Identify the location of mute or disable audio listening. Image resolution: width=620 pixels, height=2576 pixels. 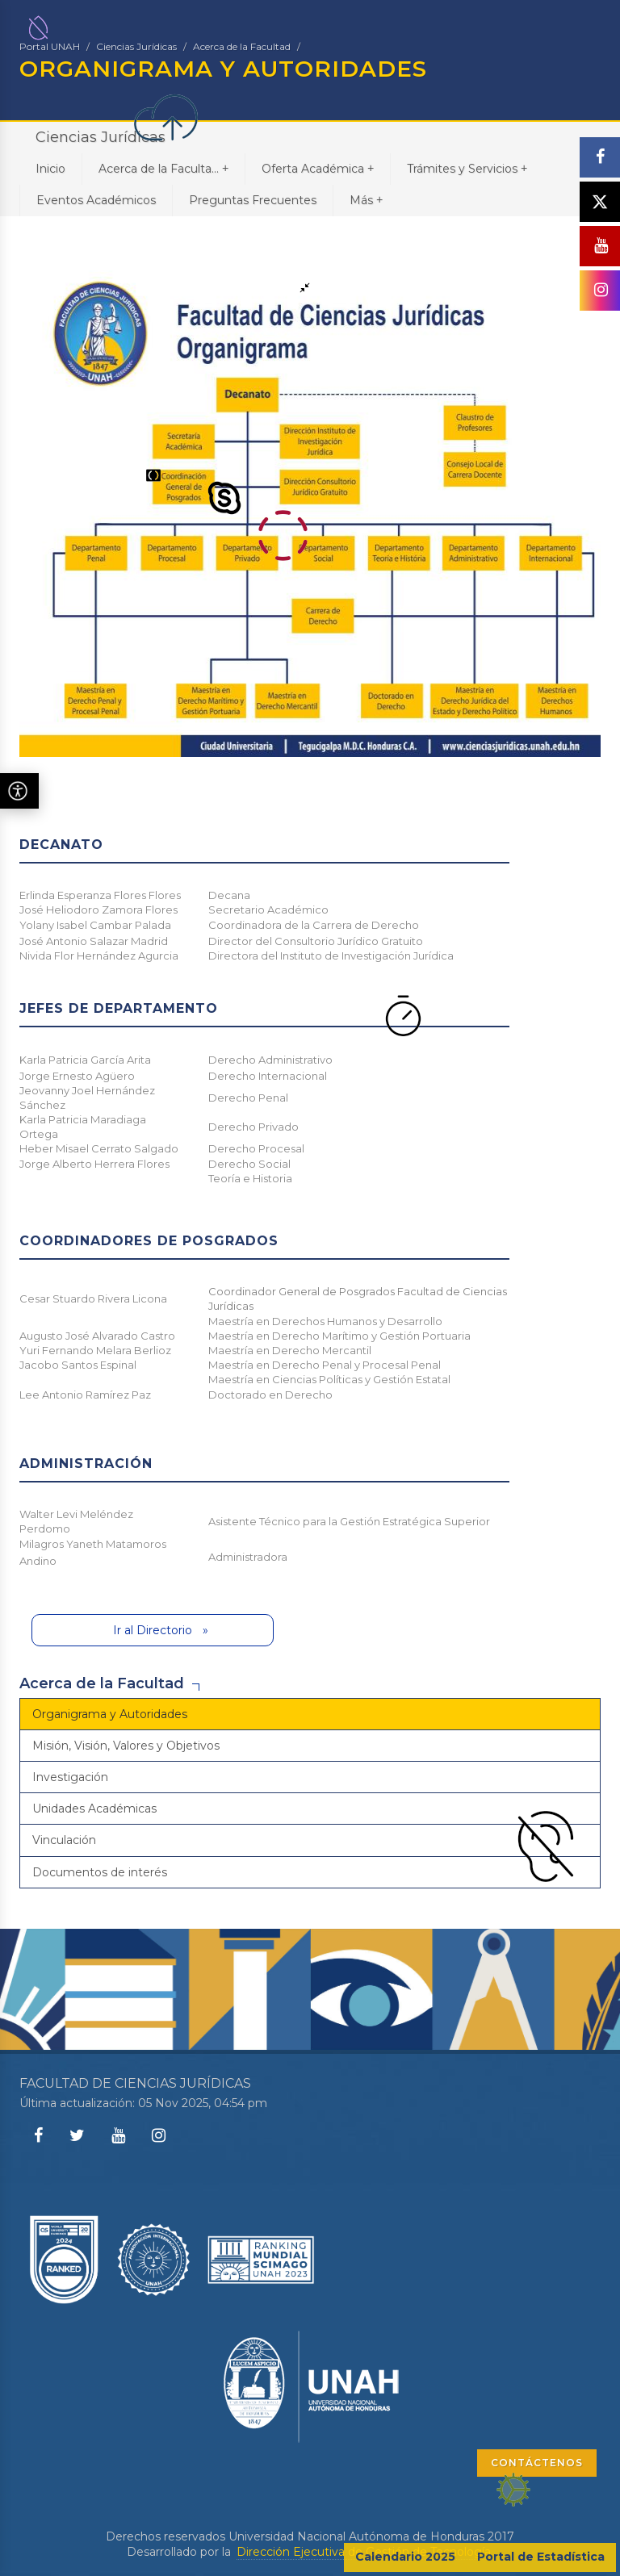
(546, 1846).